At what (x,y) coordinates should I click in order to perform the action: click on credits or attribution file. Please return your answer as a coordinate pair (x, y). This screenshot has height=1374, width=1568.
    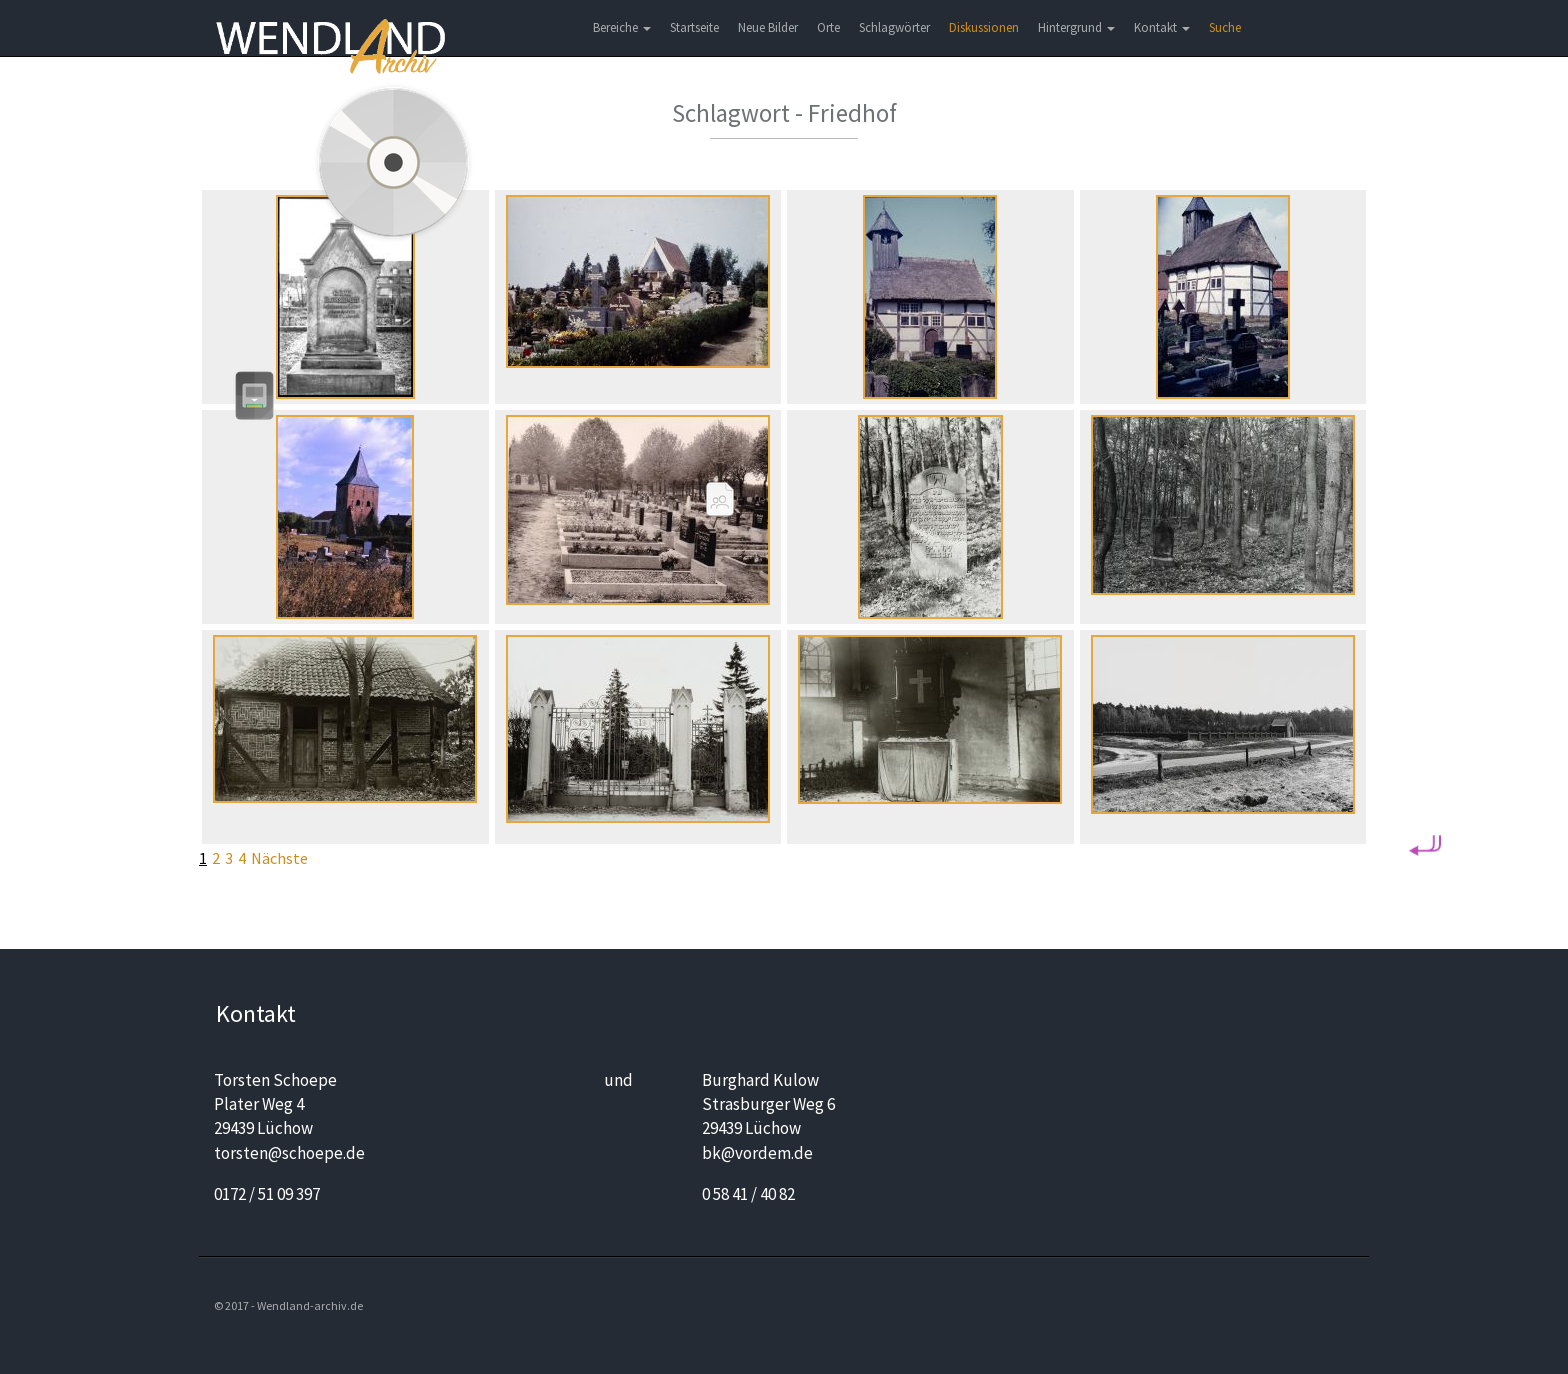
    Looking at the image, I should click on (720, 499).